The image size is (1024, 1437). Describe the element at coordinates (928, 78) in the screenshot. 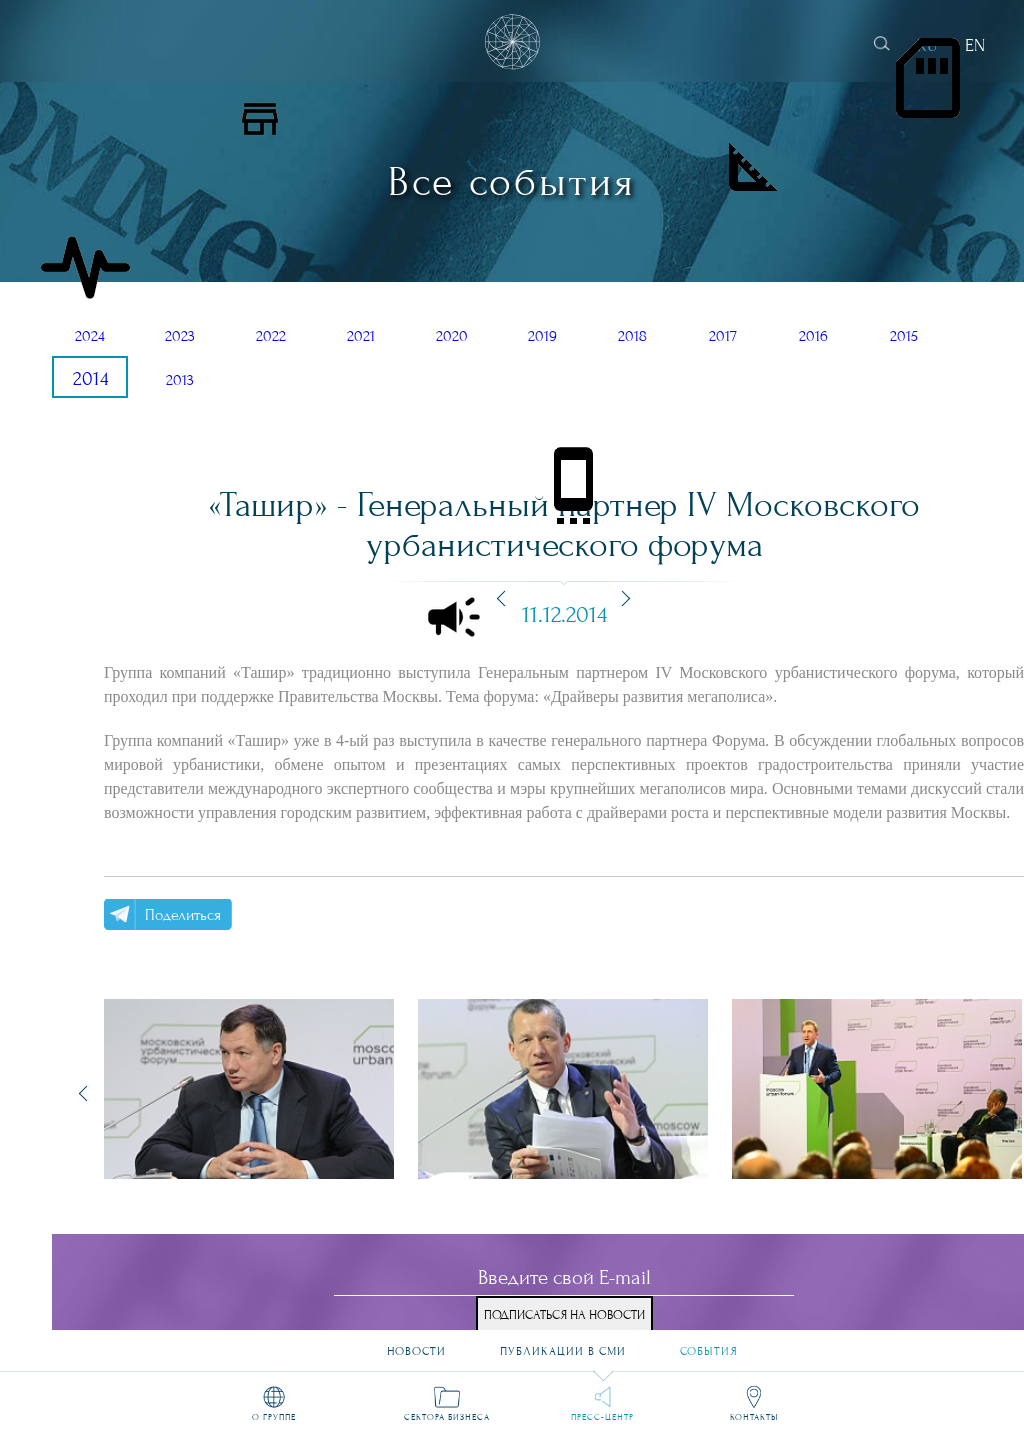

I see `access external storage or sd card` at that location.